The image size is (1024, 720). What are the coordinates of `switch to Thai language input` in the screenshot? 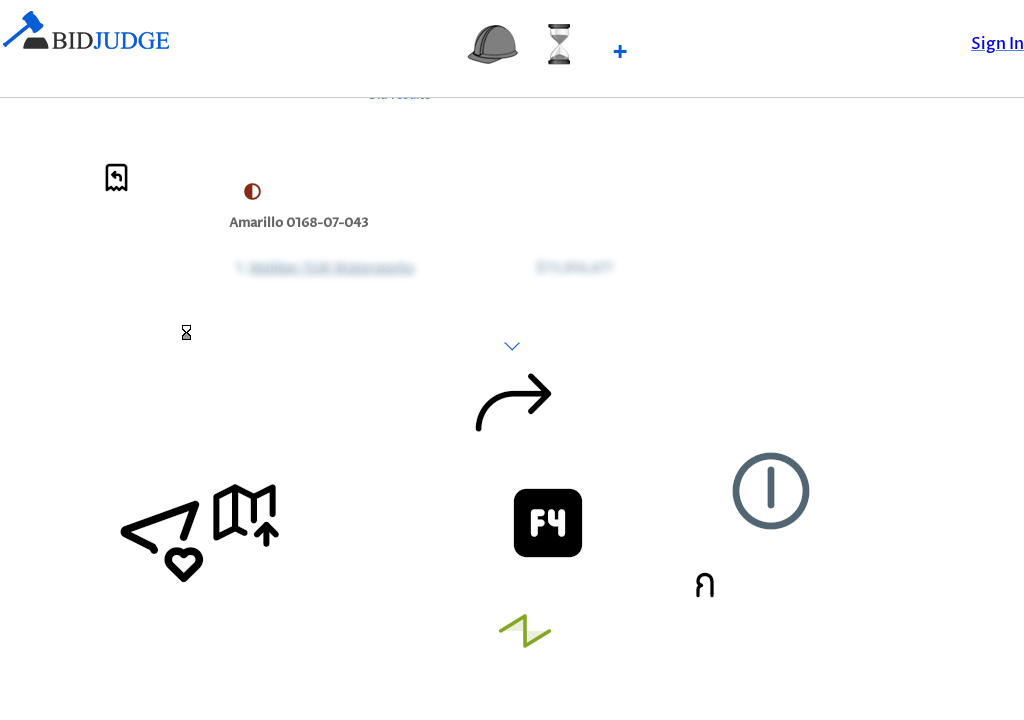 It's located at (705, 585).